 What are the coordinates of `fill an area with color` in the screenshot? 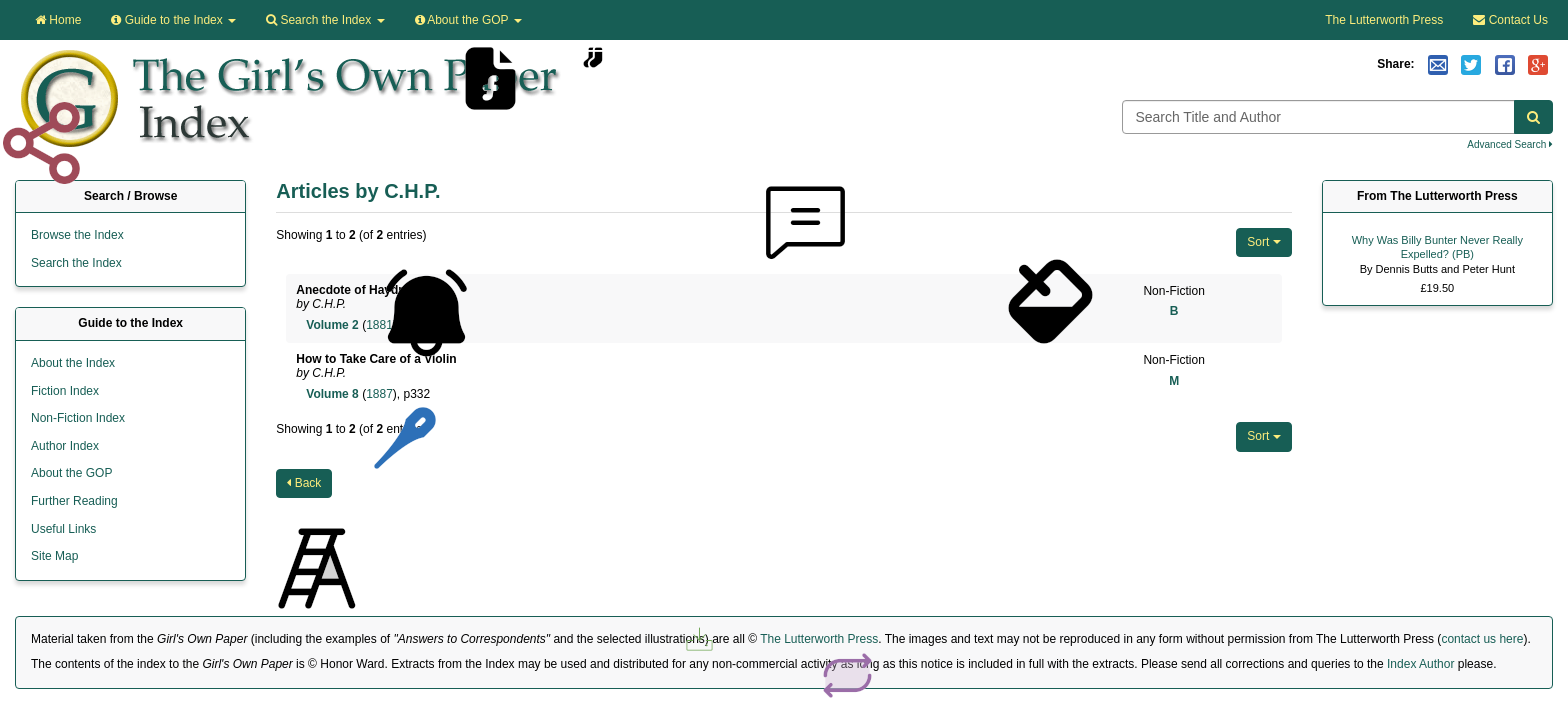 It's located at (1050, 301).